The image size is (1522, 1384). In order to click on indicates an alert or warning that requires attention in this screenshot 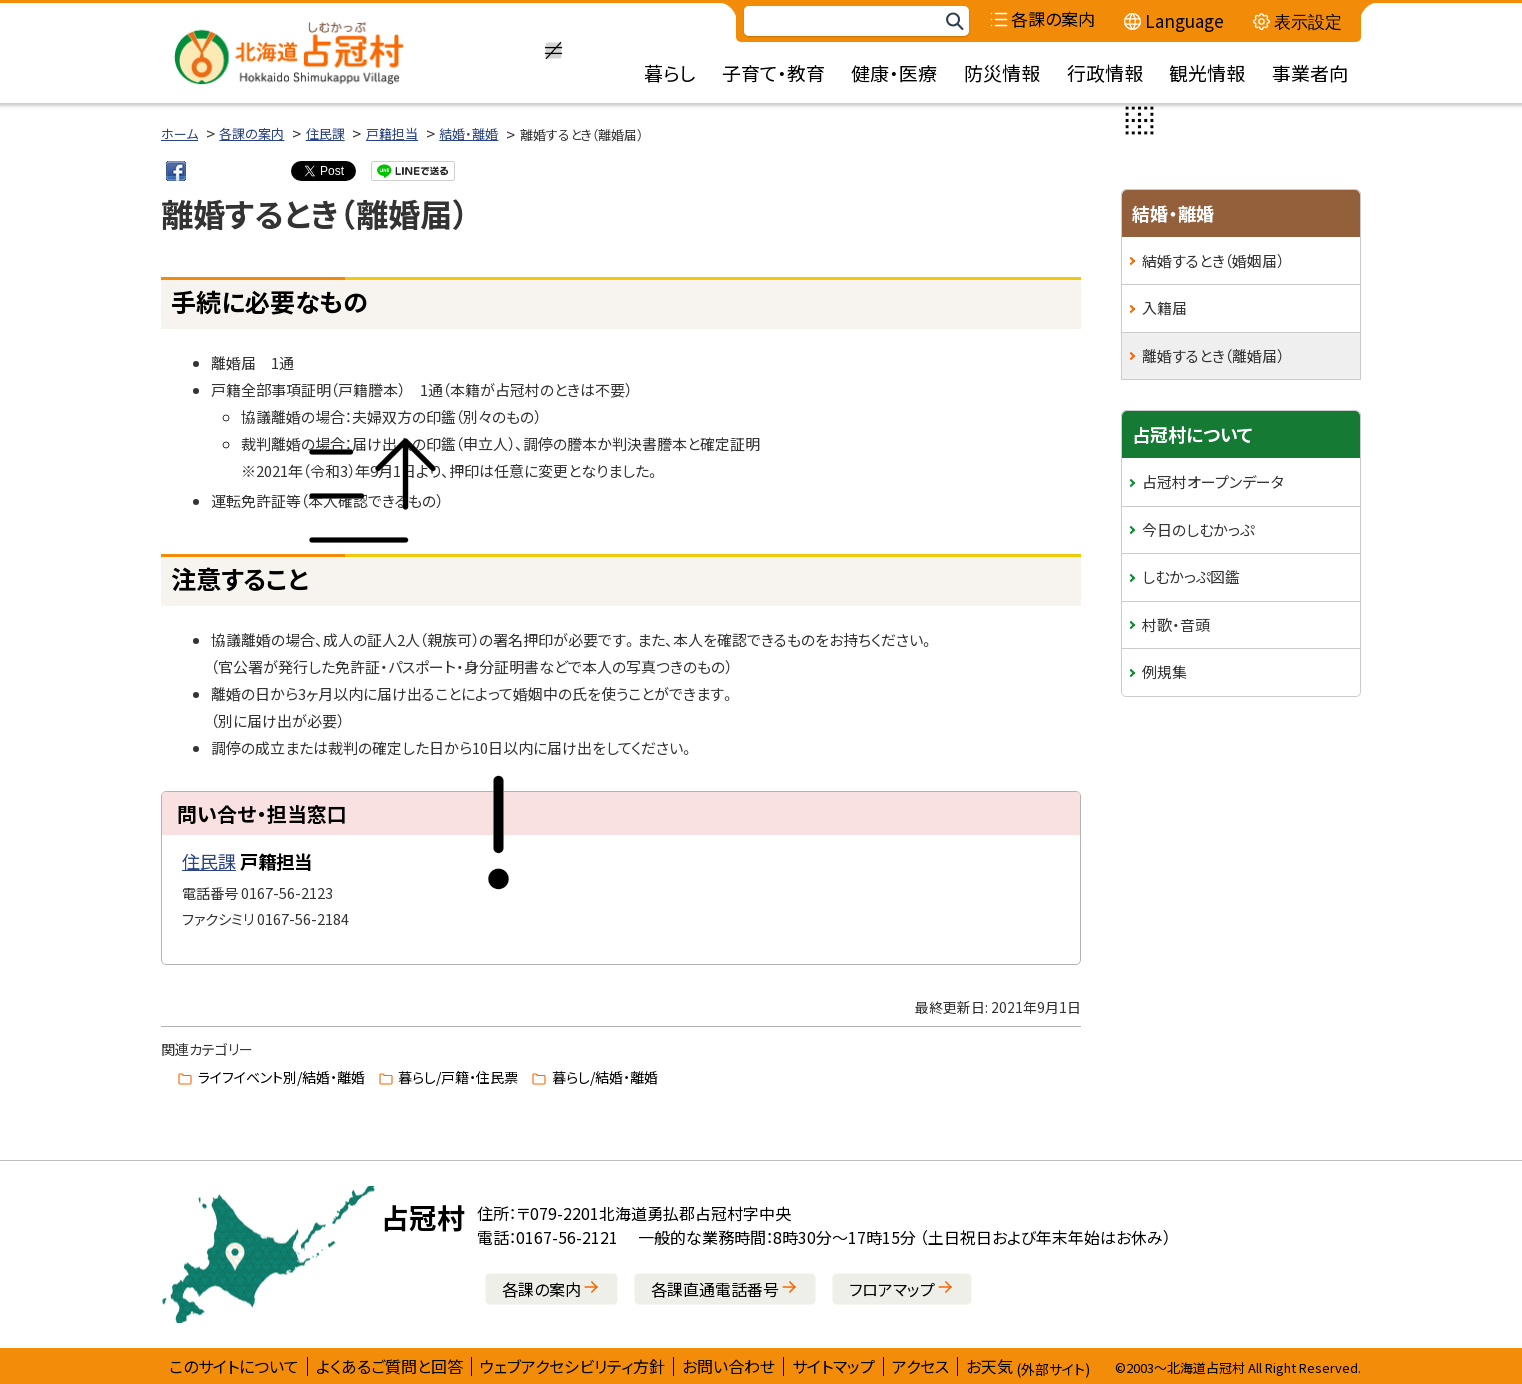, I will do `click(498, 832)`.